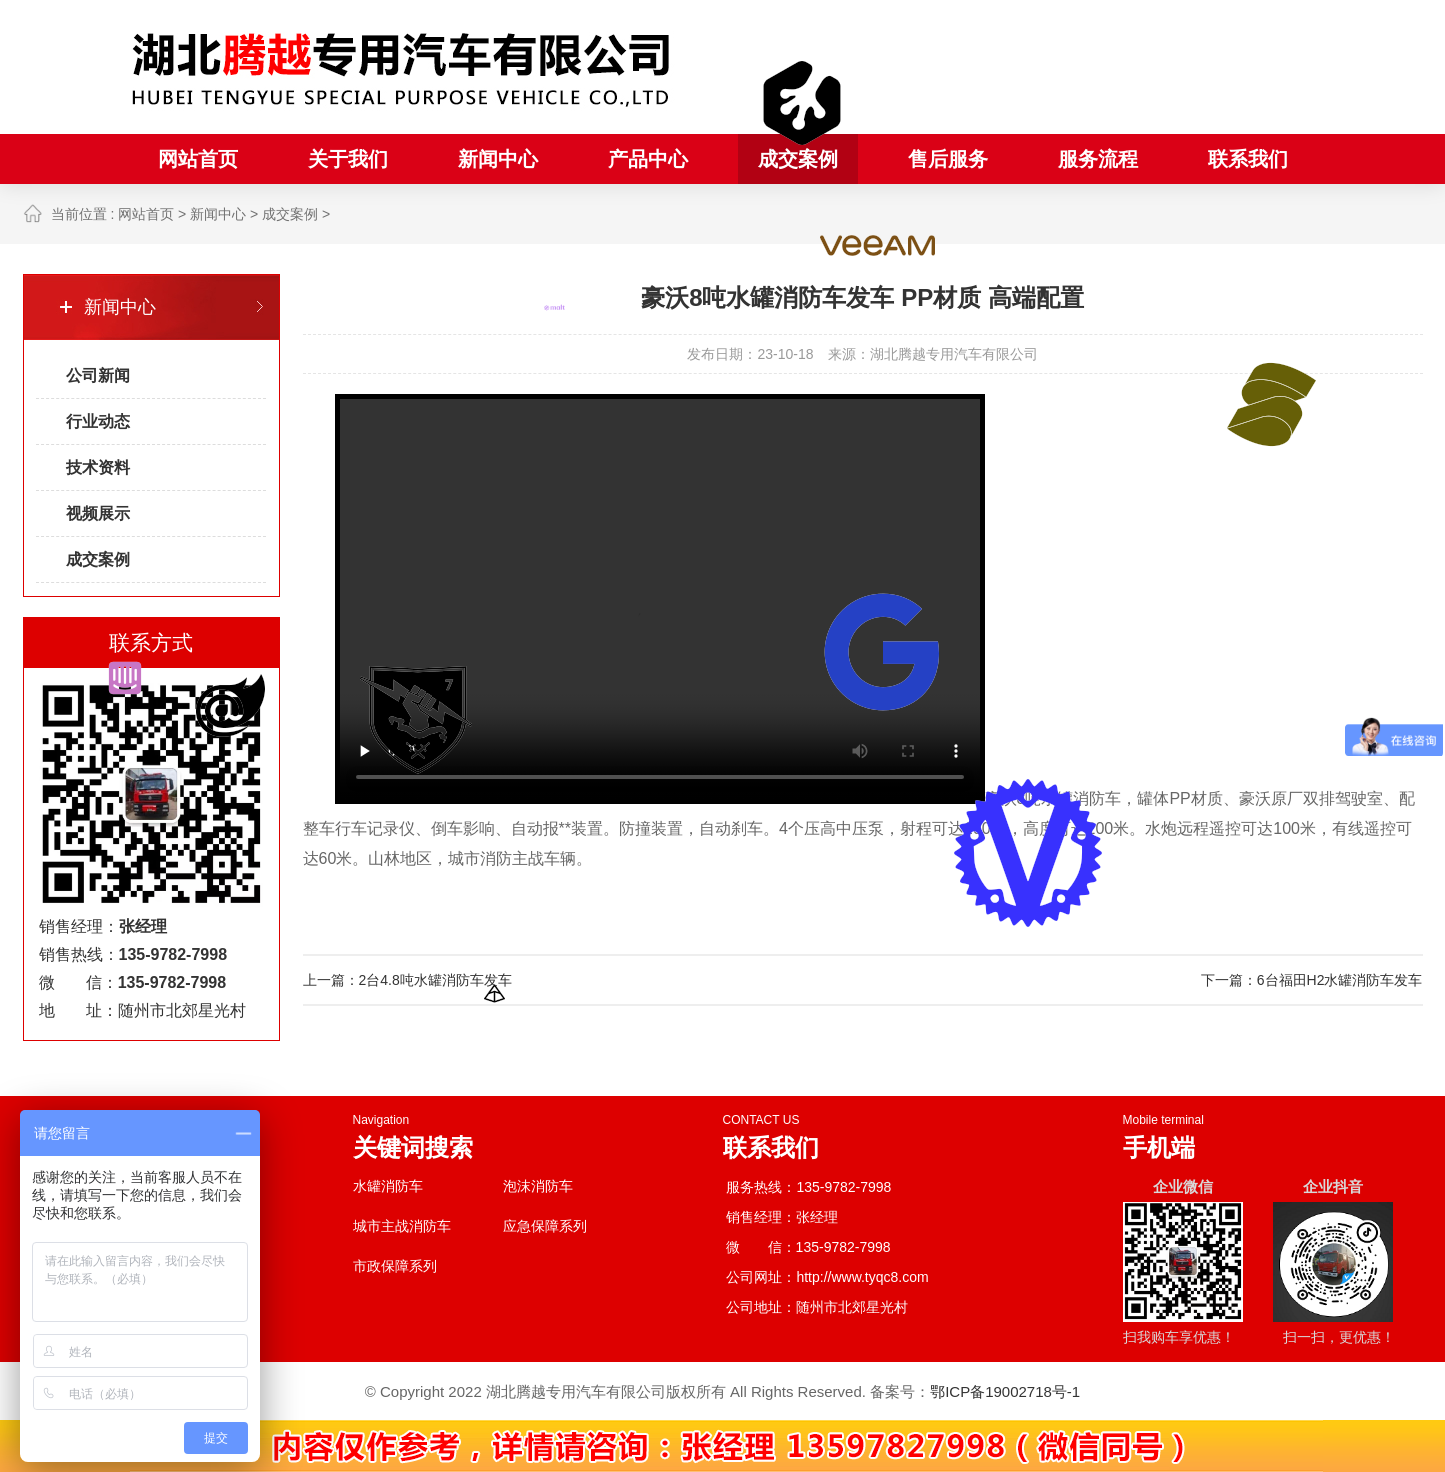 Image resolution: width=1445 pixels, height=1472 pixels. What do you see at coordinates (554, 307) in the screenshot?
I see `visit malt freelancer platform` at bounding box center [554, 307].